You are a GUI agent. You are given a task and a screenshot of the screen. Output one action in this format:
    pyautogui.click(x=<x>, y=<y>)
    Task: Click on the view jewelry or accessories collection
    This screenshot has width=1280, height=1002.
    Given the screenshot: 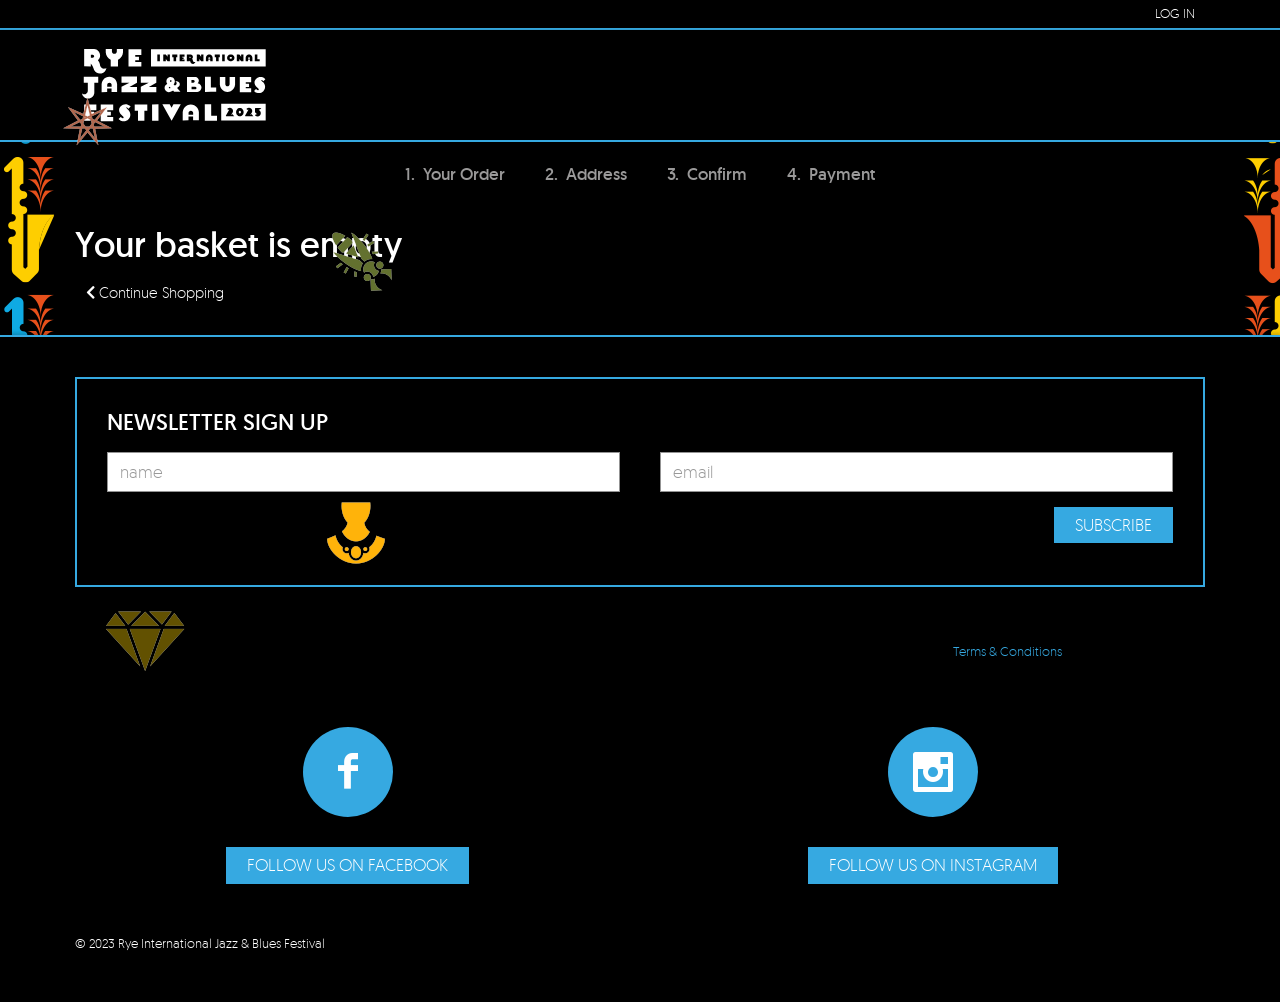 What is the action you would take?
    pyautogui.click(x=356, y=533)
    